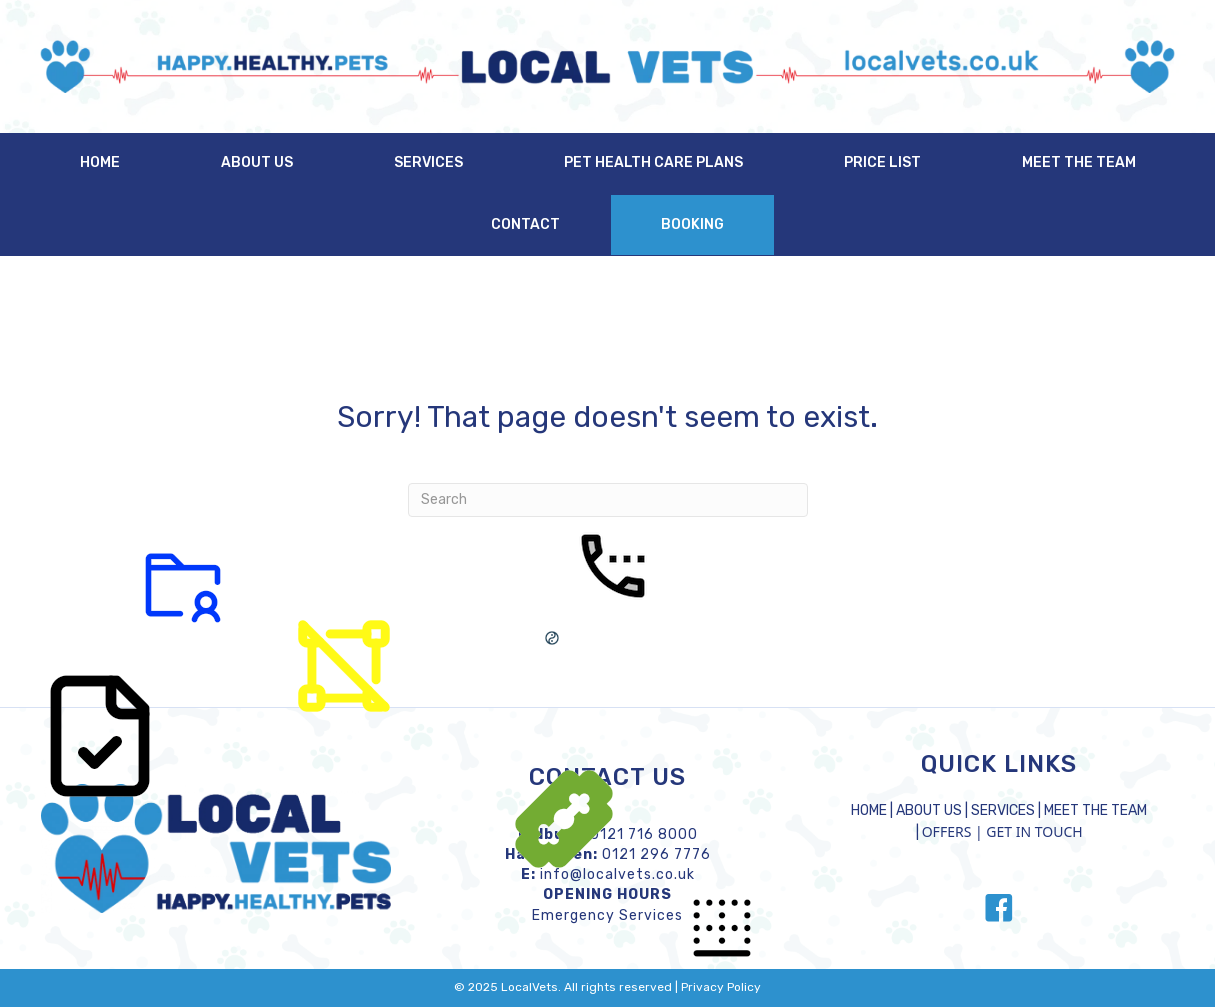  Describe the element at coordinates (183, 585) in the screenshot. I see `access user profile folder` at that location.